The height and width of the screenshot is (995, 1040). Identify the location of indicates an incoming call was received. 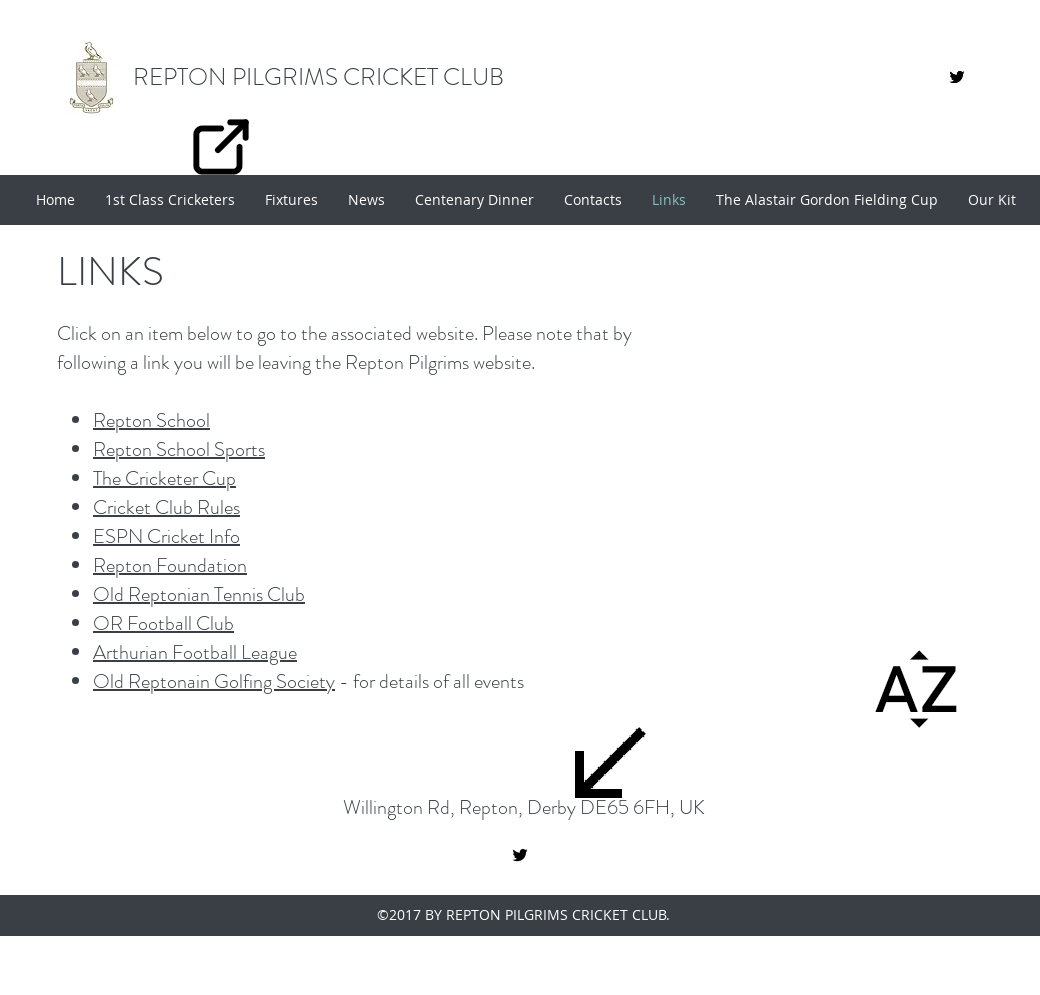
(608, 765).